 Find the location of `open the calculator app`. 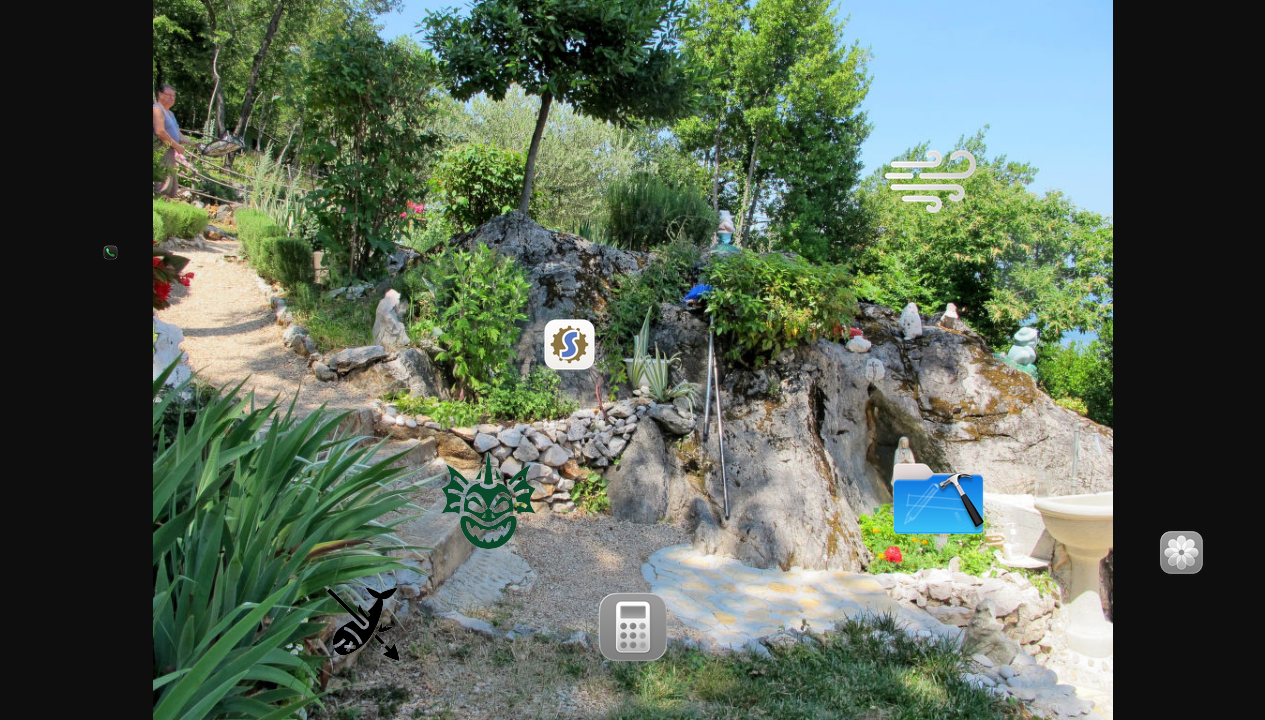

open the calculator app is located at coordinates (633, 627).